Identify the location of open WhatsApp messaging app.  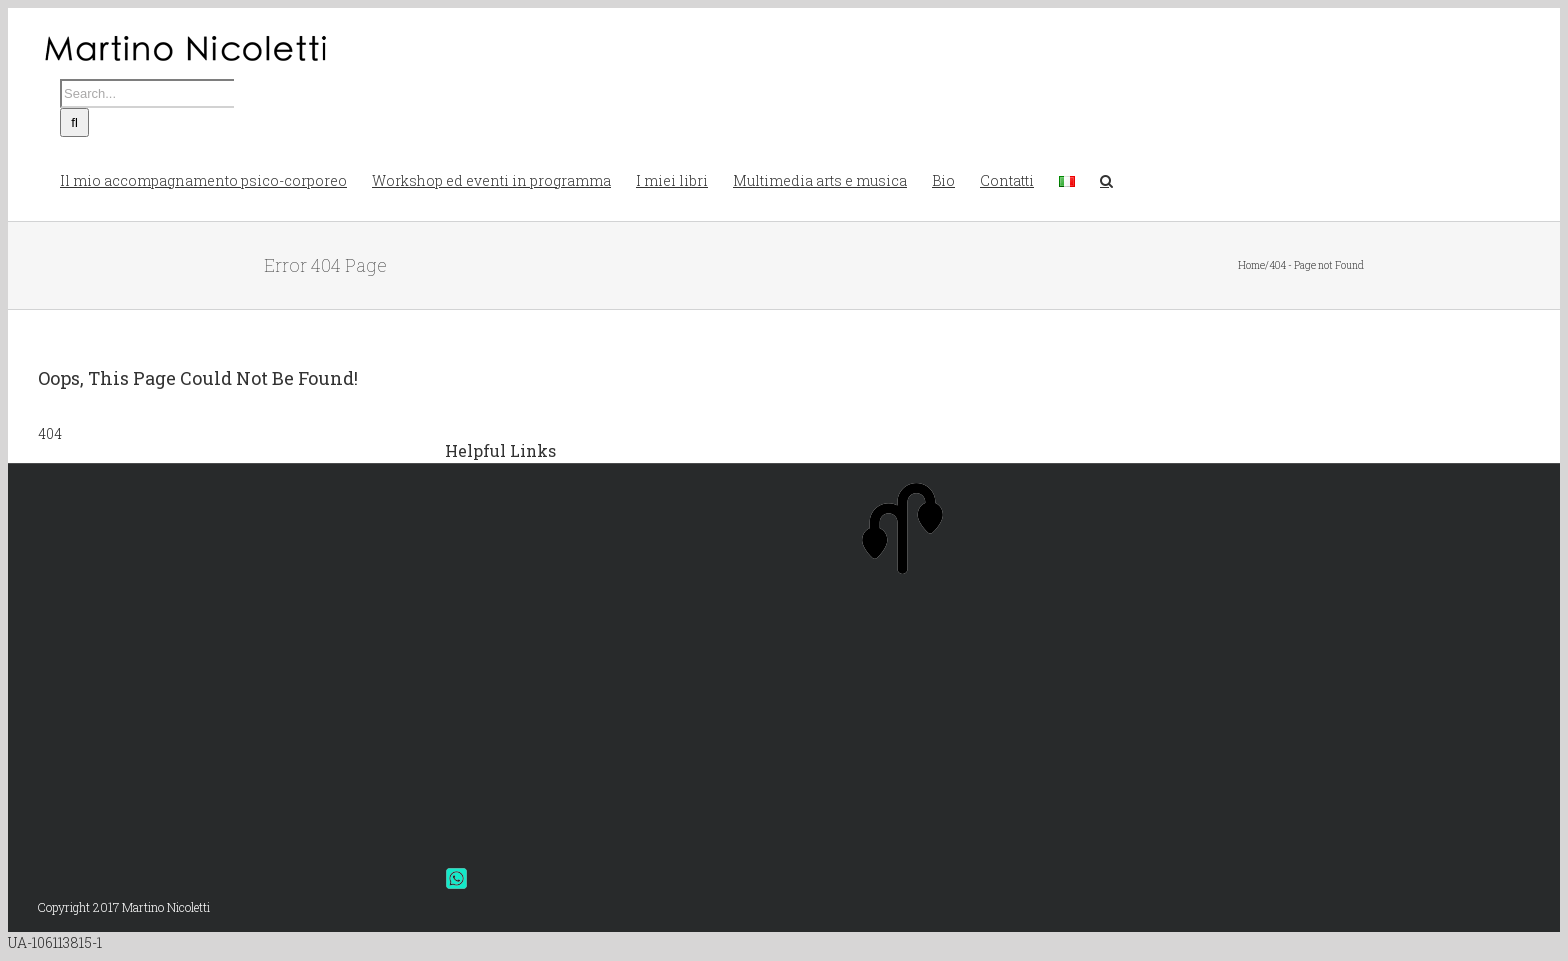
(456, 878).